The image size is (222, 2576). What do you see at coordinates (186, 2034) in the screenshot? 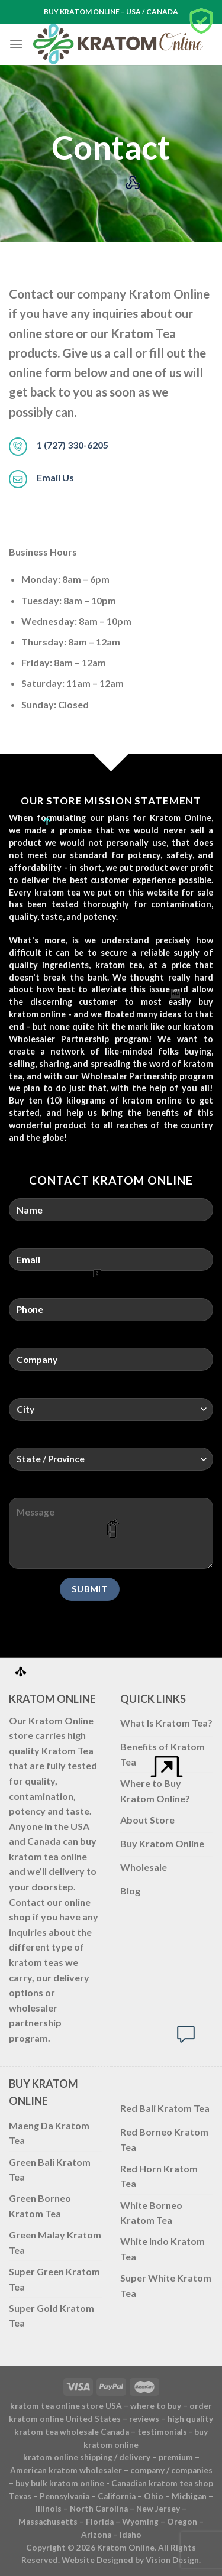
I see `leave a comment` at bounding box center [186, 2034].